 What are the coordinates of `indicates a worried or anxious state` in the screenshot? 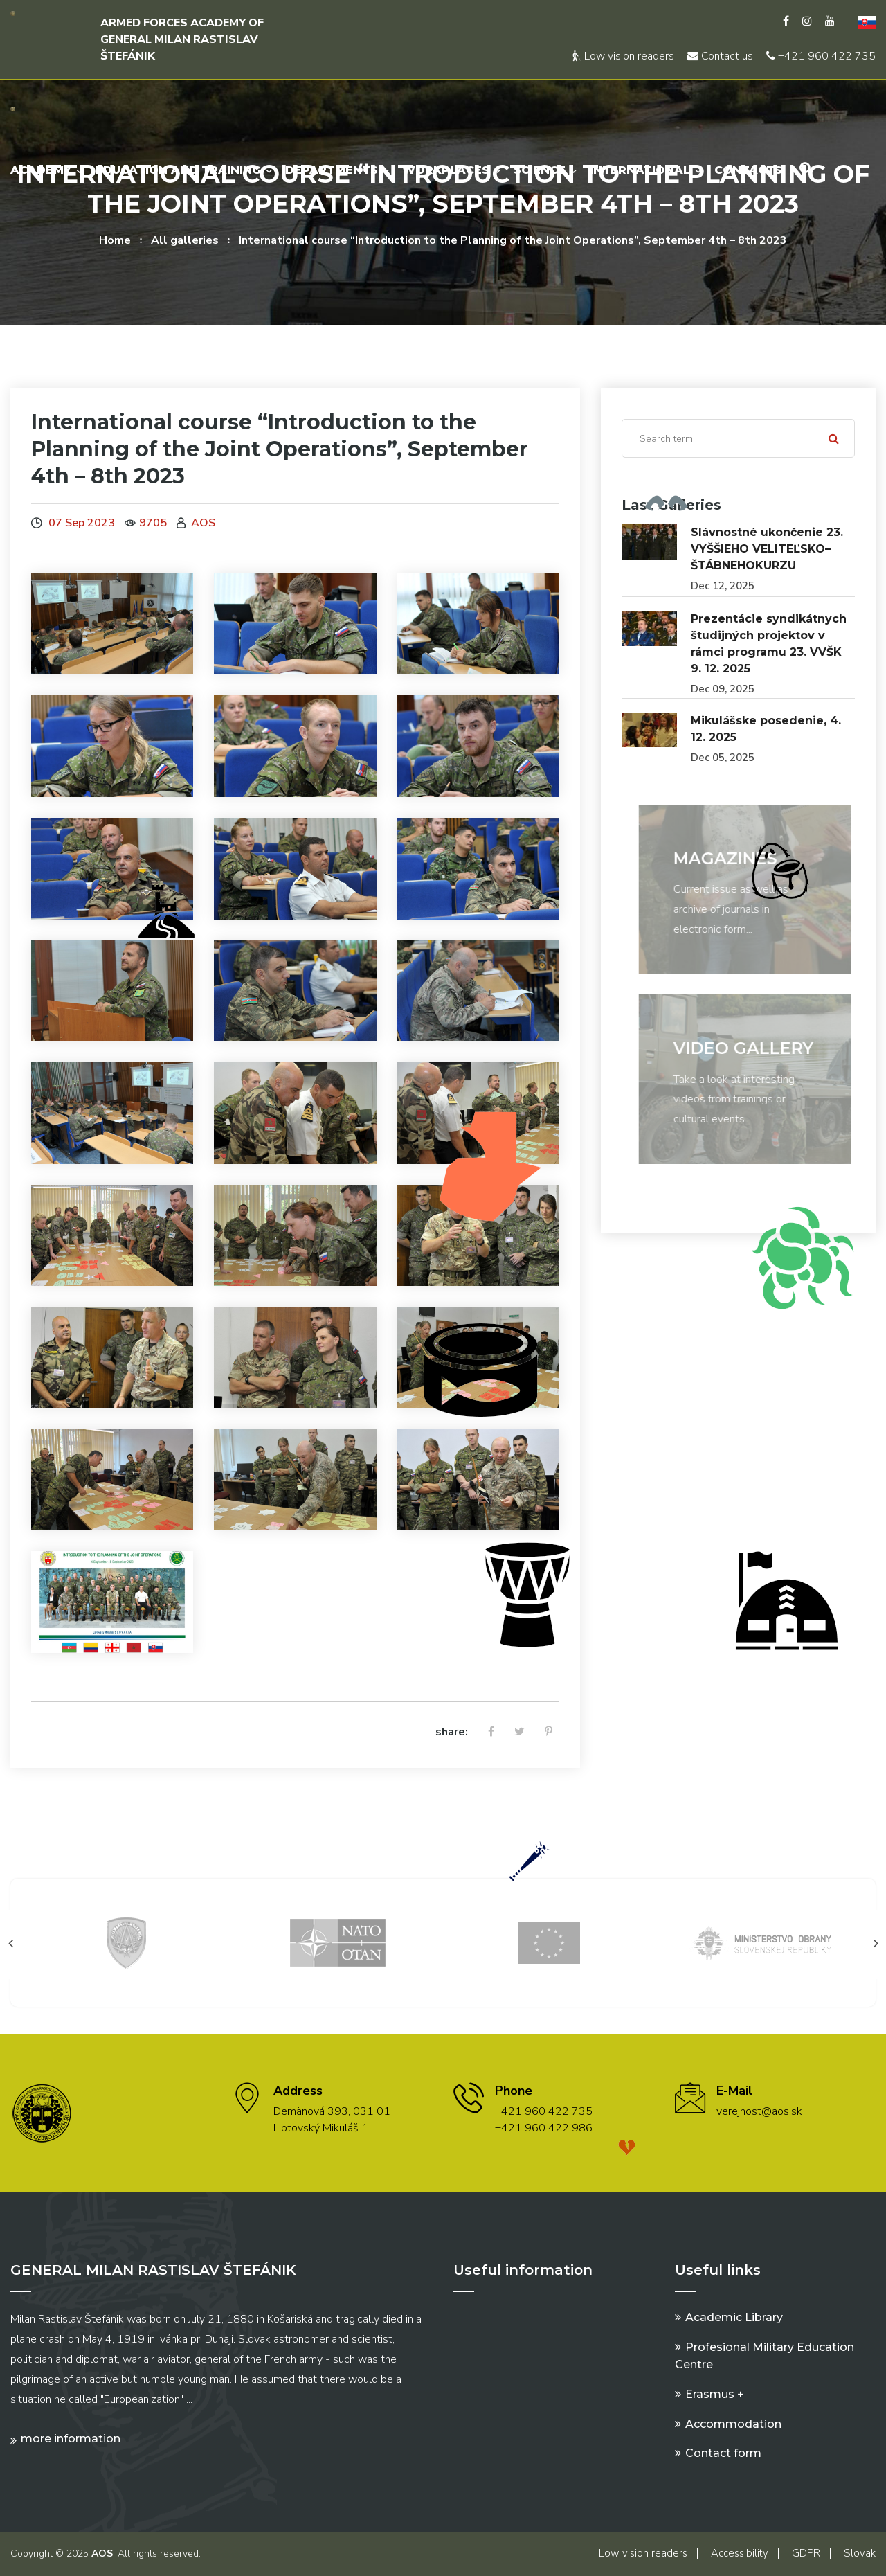 It's located at (666, 505).